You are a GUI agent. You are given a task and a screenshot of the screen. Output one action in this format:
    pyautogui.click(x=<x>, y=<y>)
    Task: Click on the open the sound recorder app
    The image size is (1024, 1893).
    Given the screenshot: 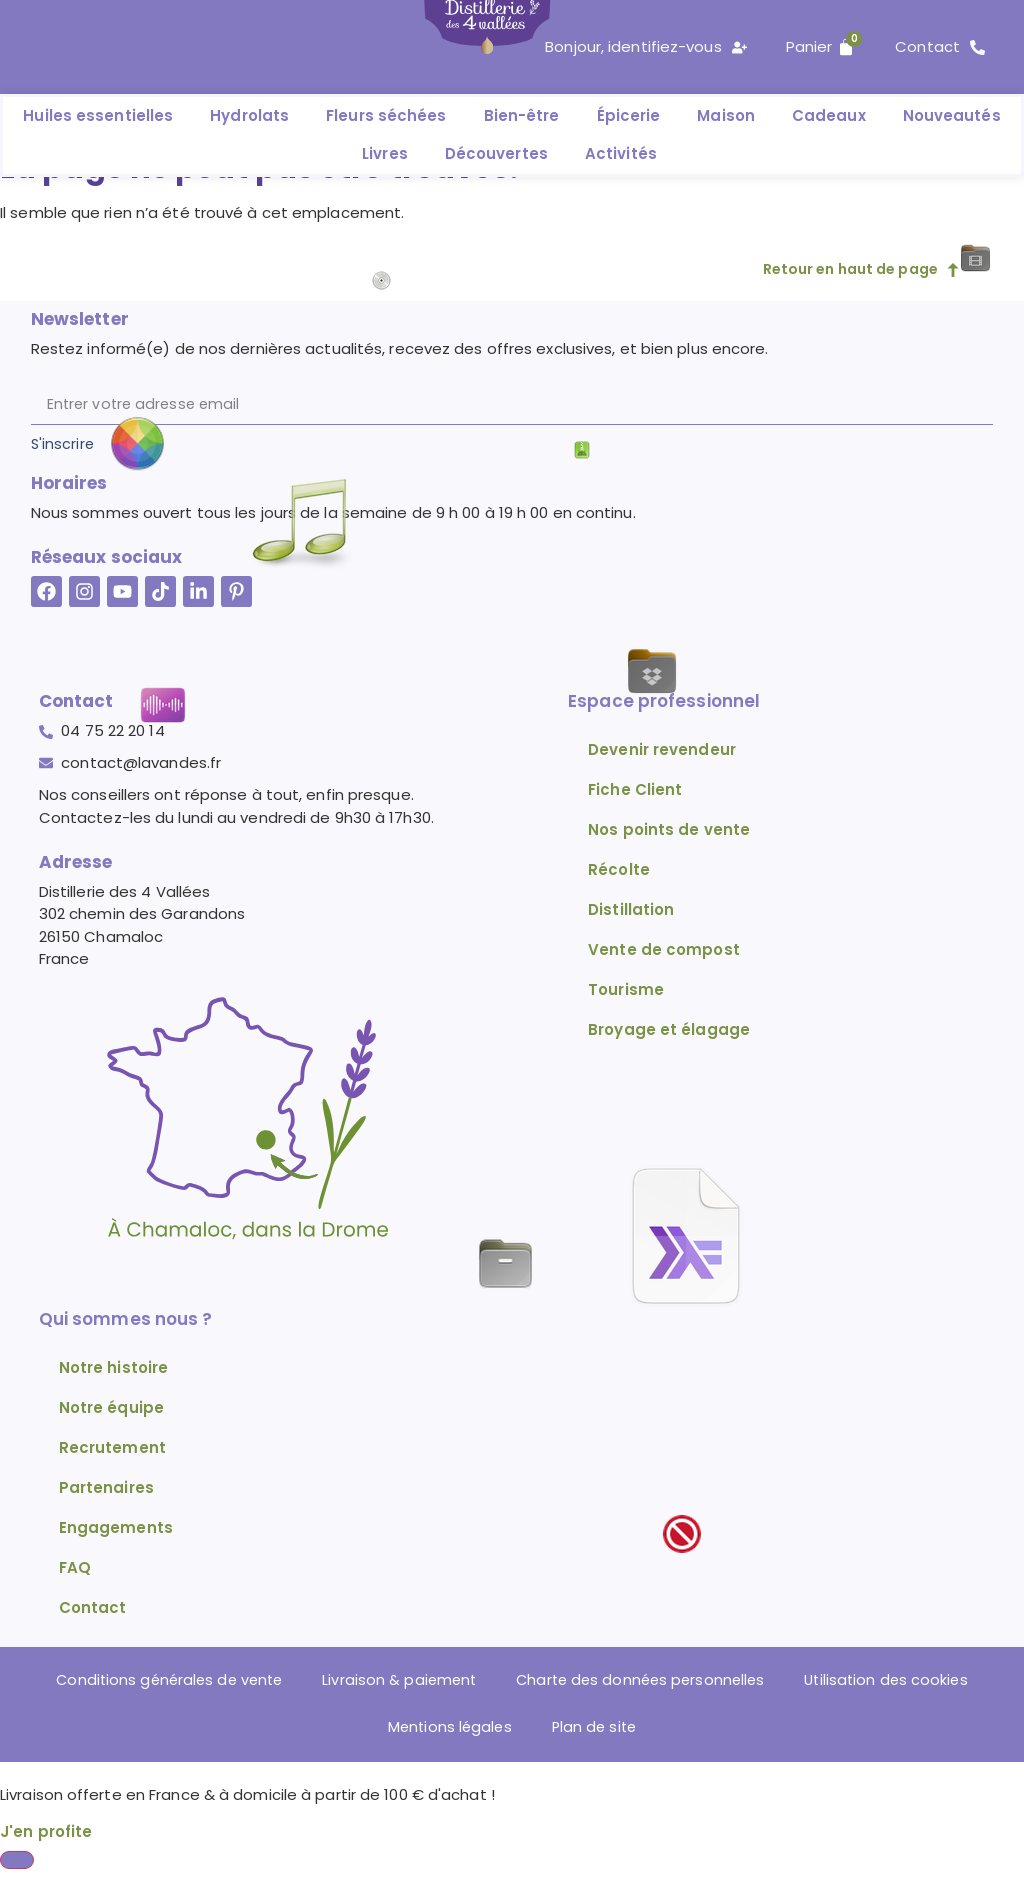 What is the action you would take?
    pyautogui.click(x=163, y=705)
    